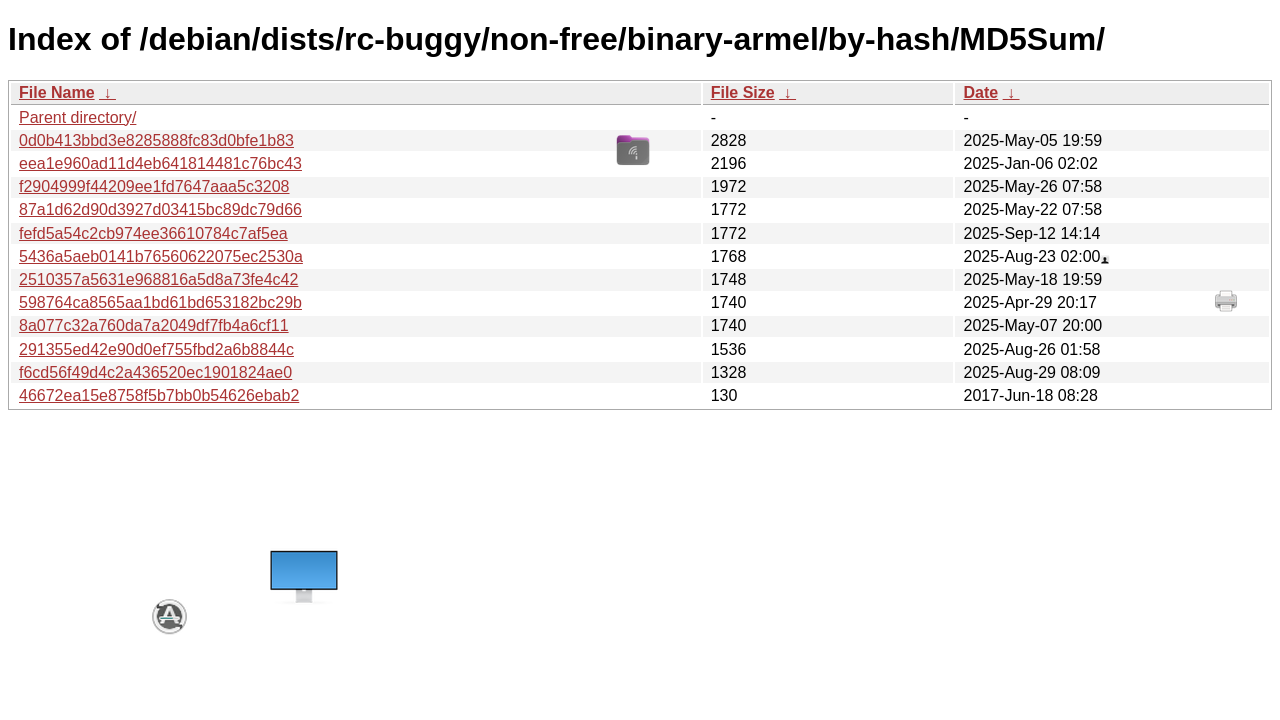 Image resolution: width=1280 pixels, height=720 pixels. Describe the element at coordinates (1099, 254) in the screenshot. I see `indicates user-generated content in the library` at that location.